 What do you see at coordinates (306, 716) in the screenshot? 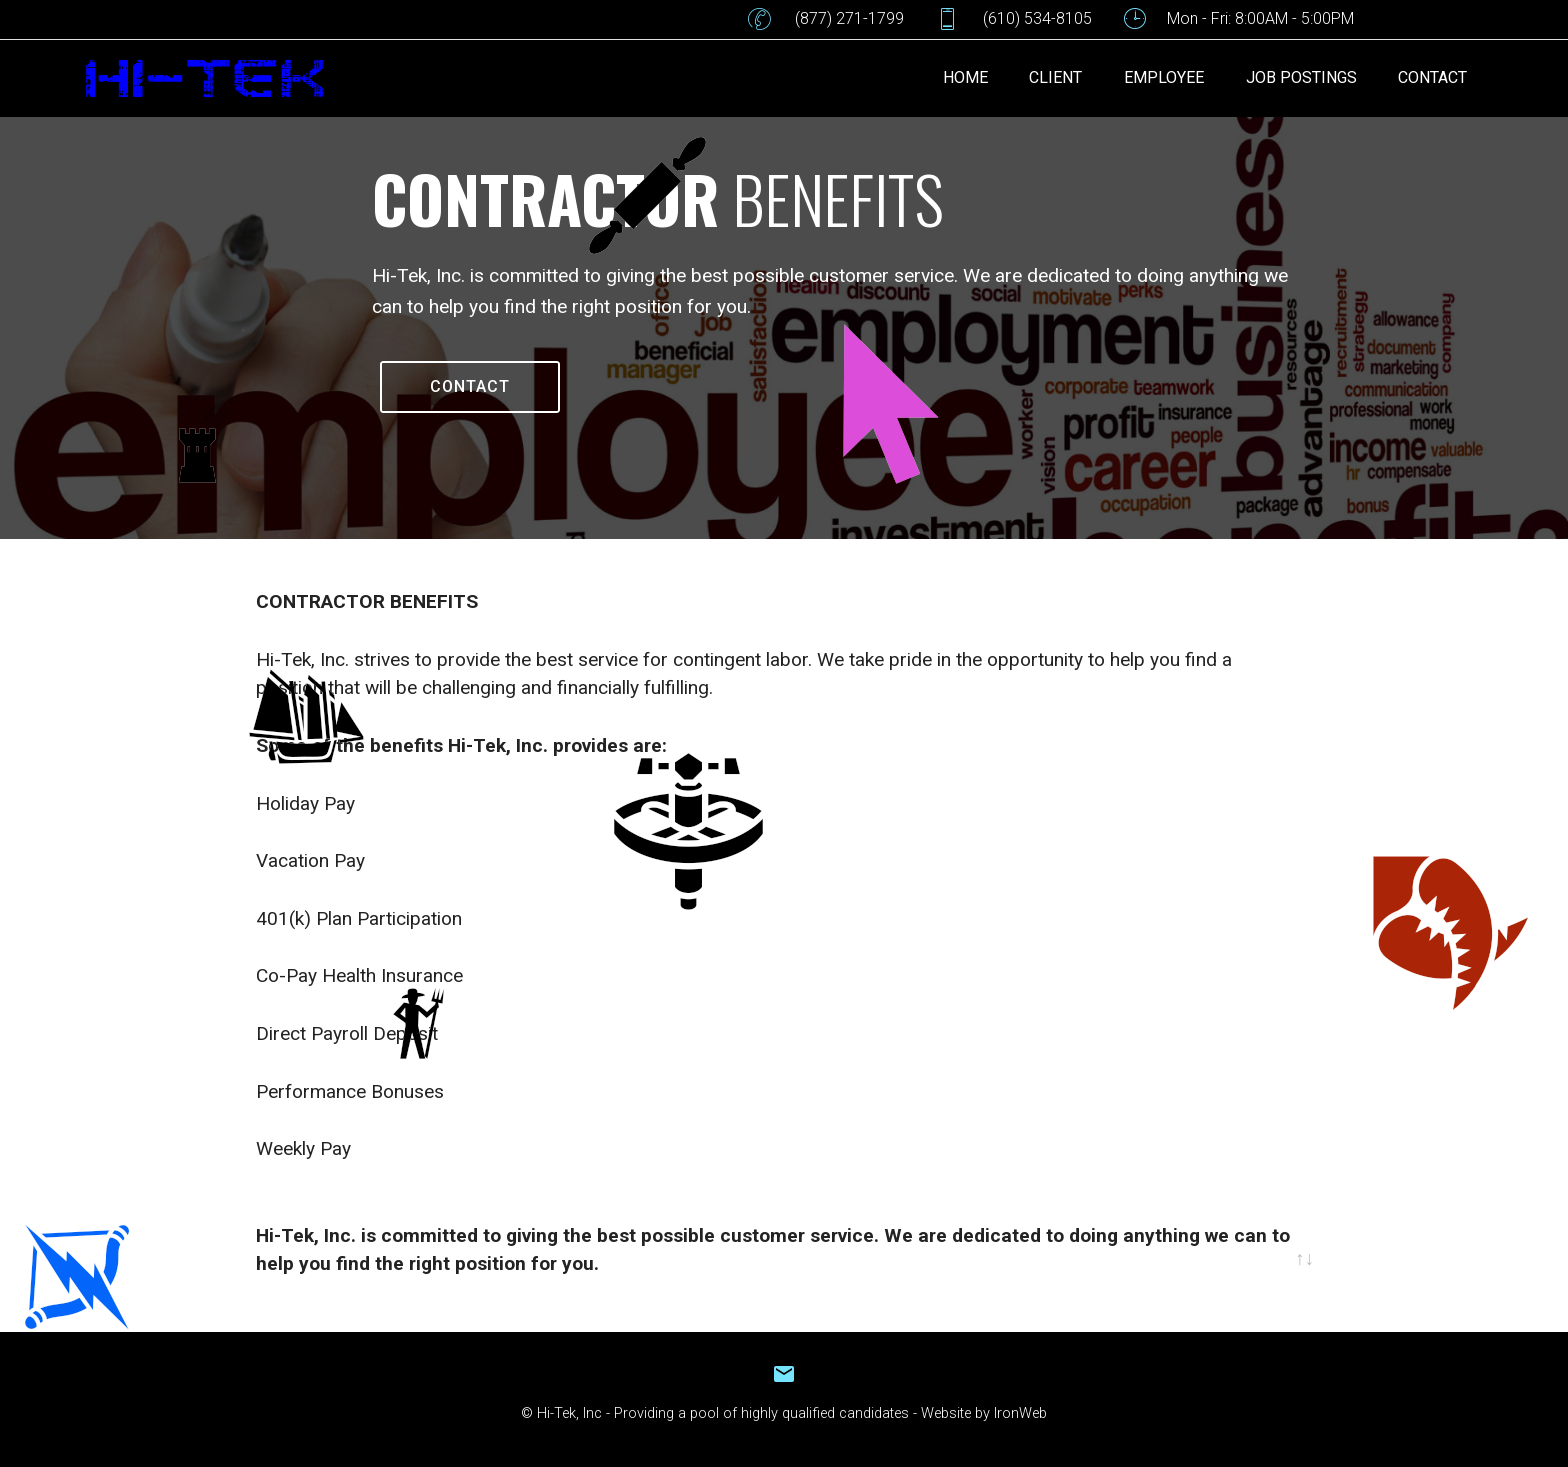
I see `fishing activity or minigame` at bounding box center [306, 716].